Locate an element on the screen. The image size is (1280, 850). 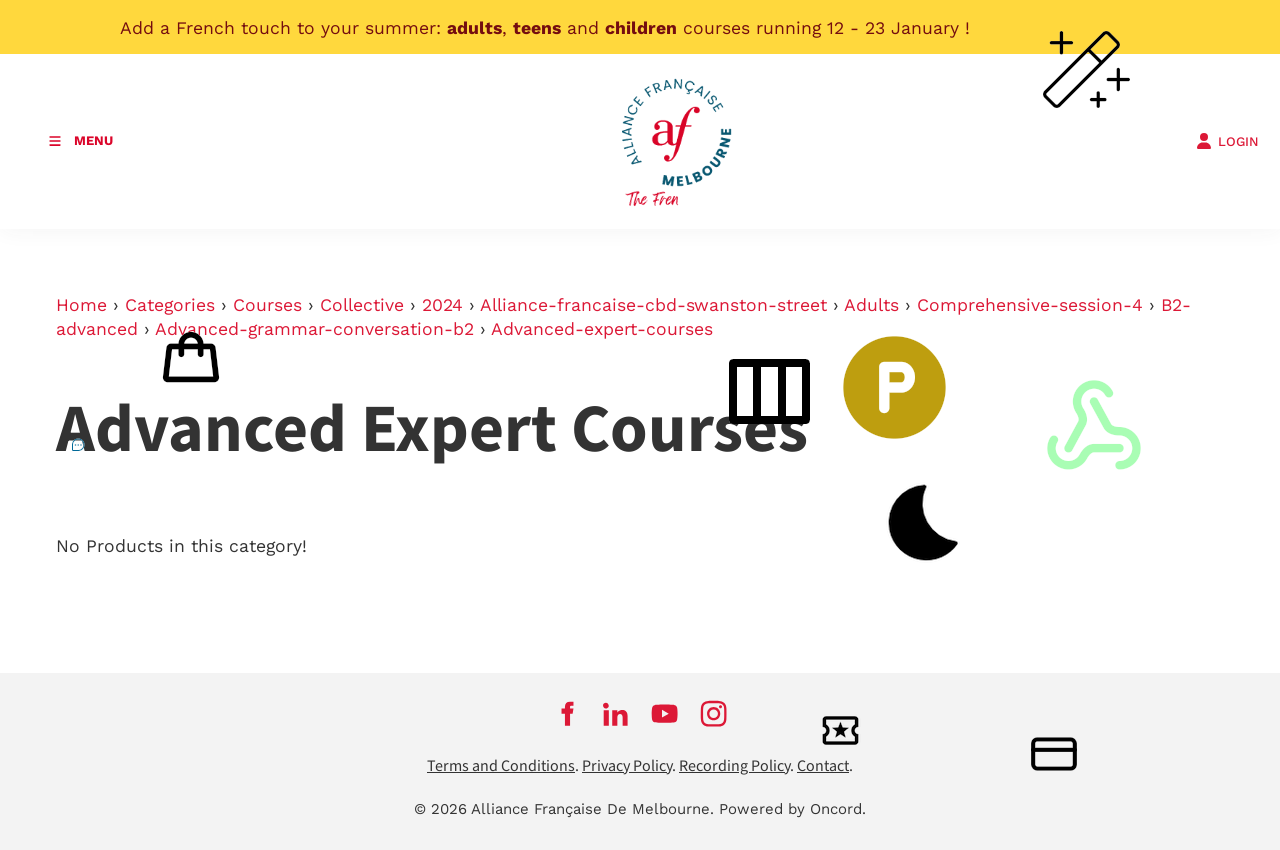
enable bedtime or sleep mode is located at coordinates (926, 522).